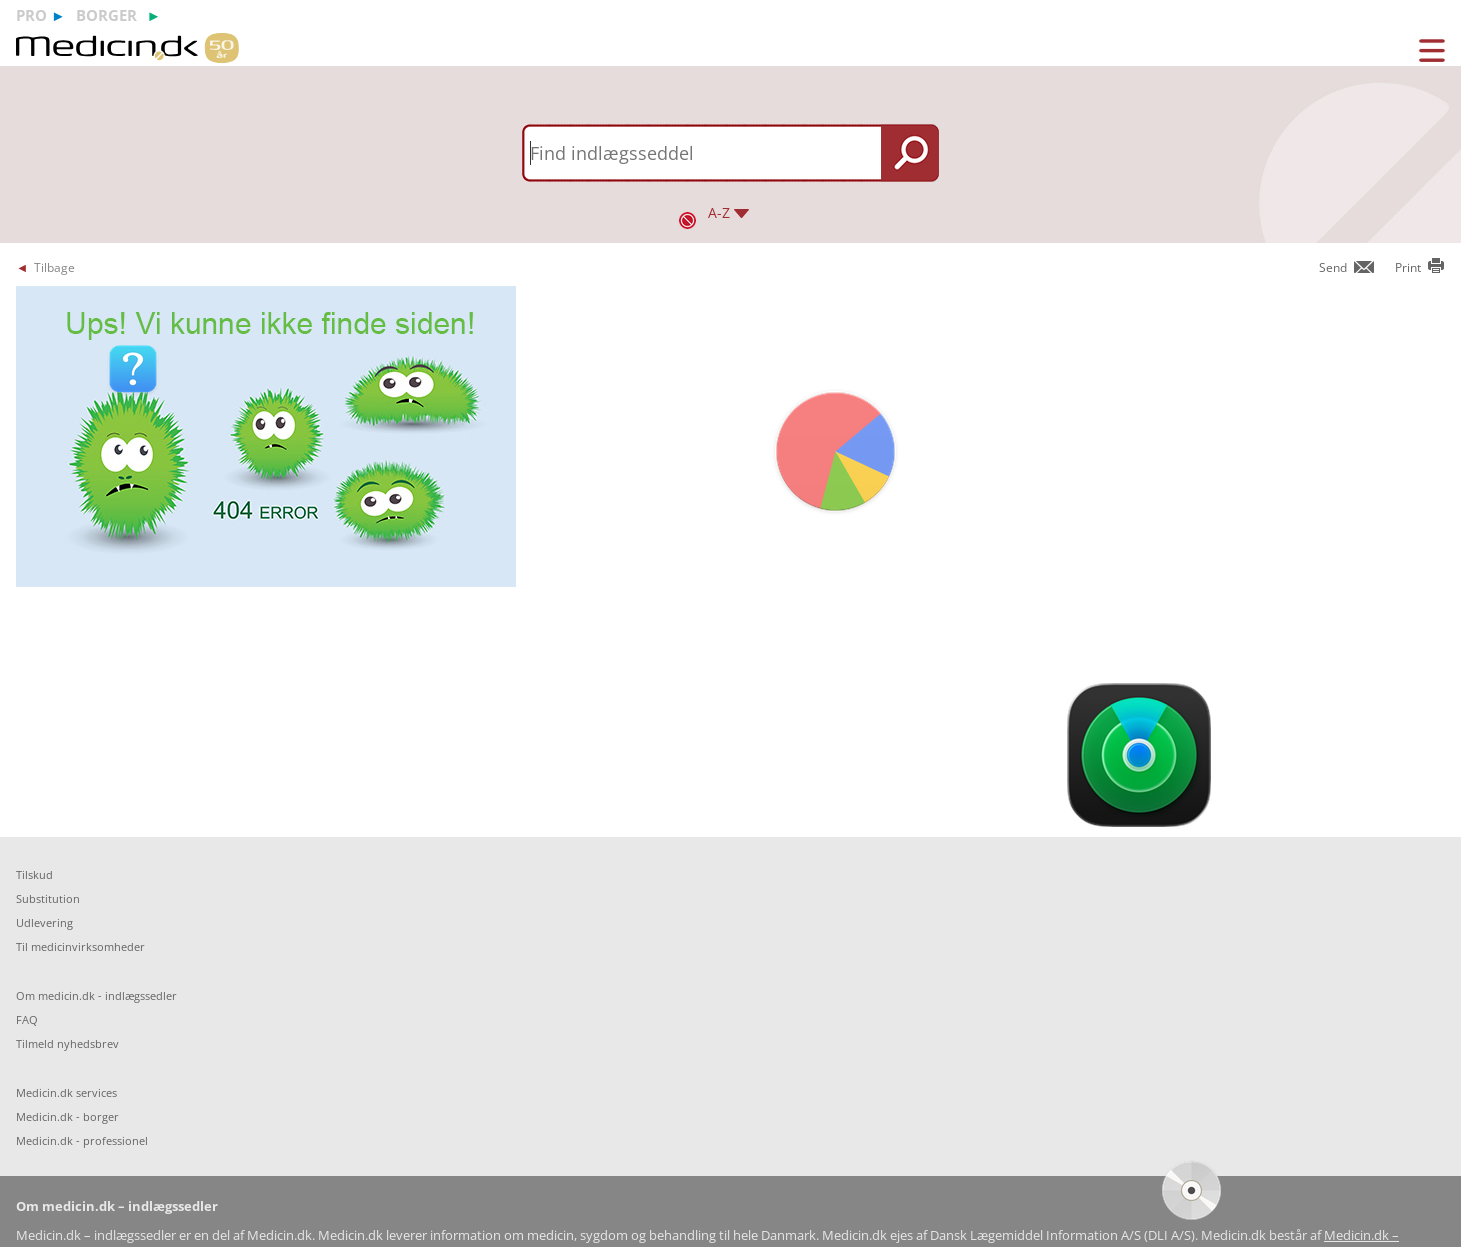  Describe the element at coordinates (1191, 1190) in the screenshot. I see `unmount or eject a CD/DVD writer drive` at that location.